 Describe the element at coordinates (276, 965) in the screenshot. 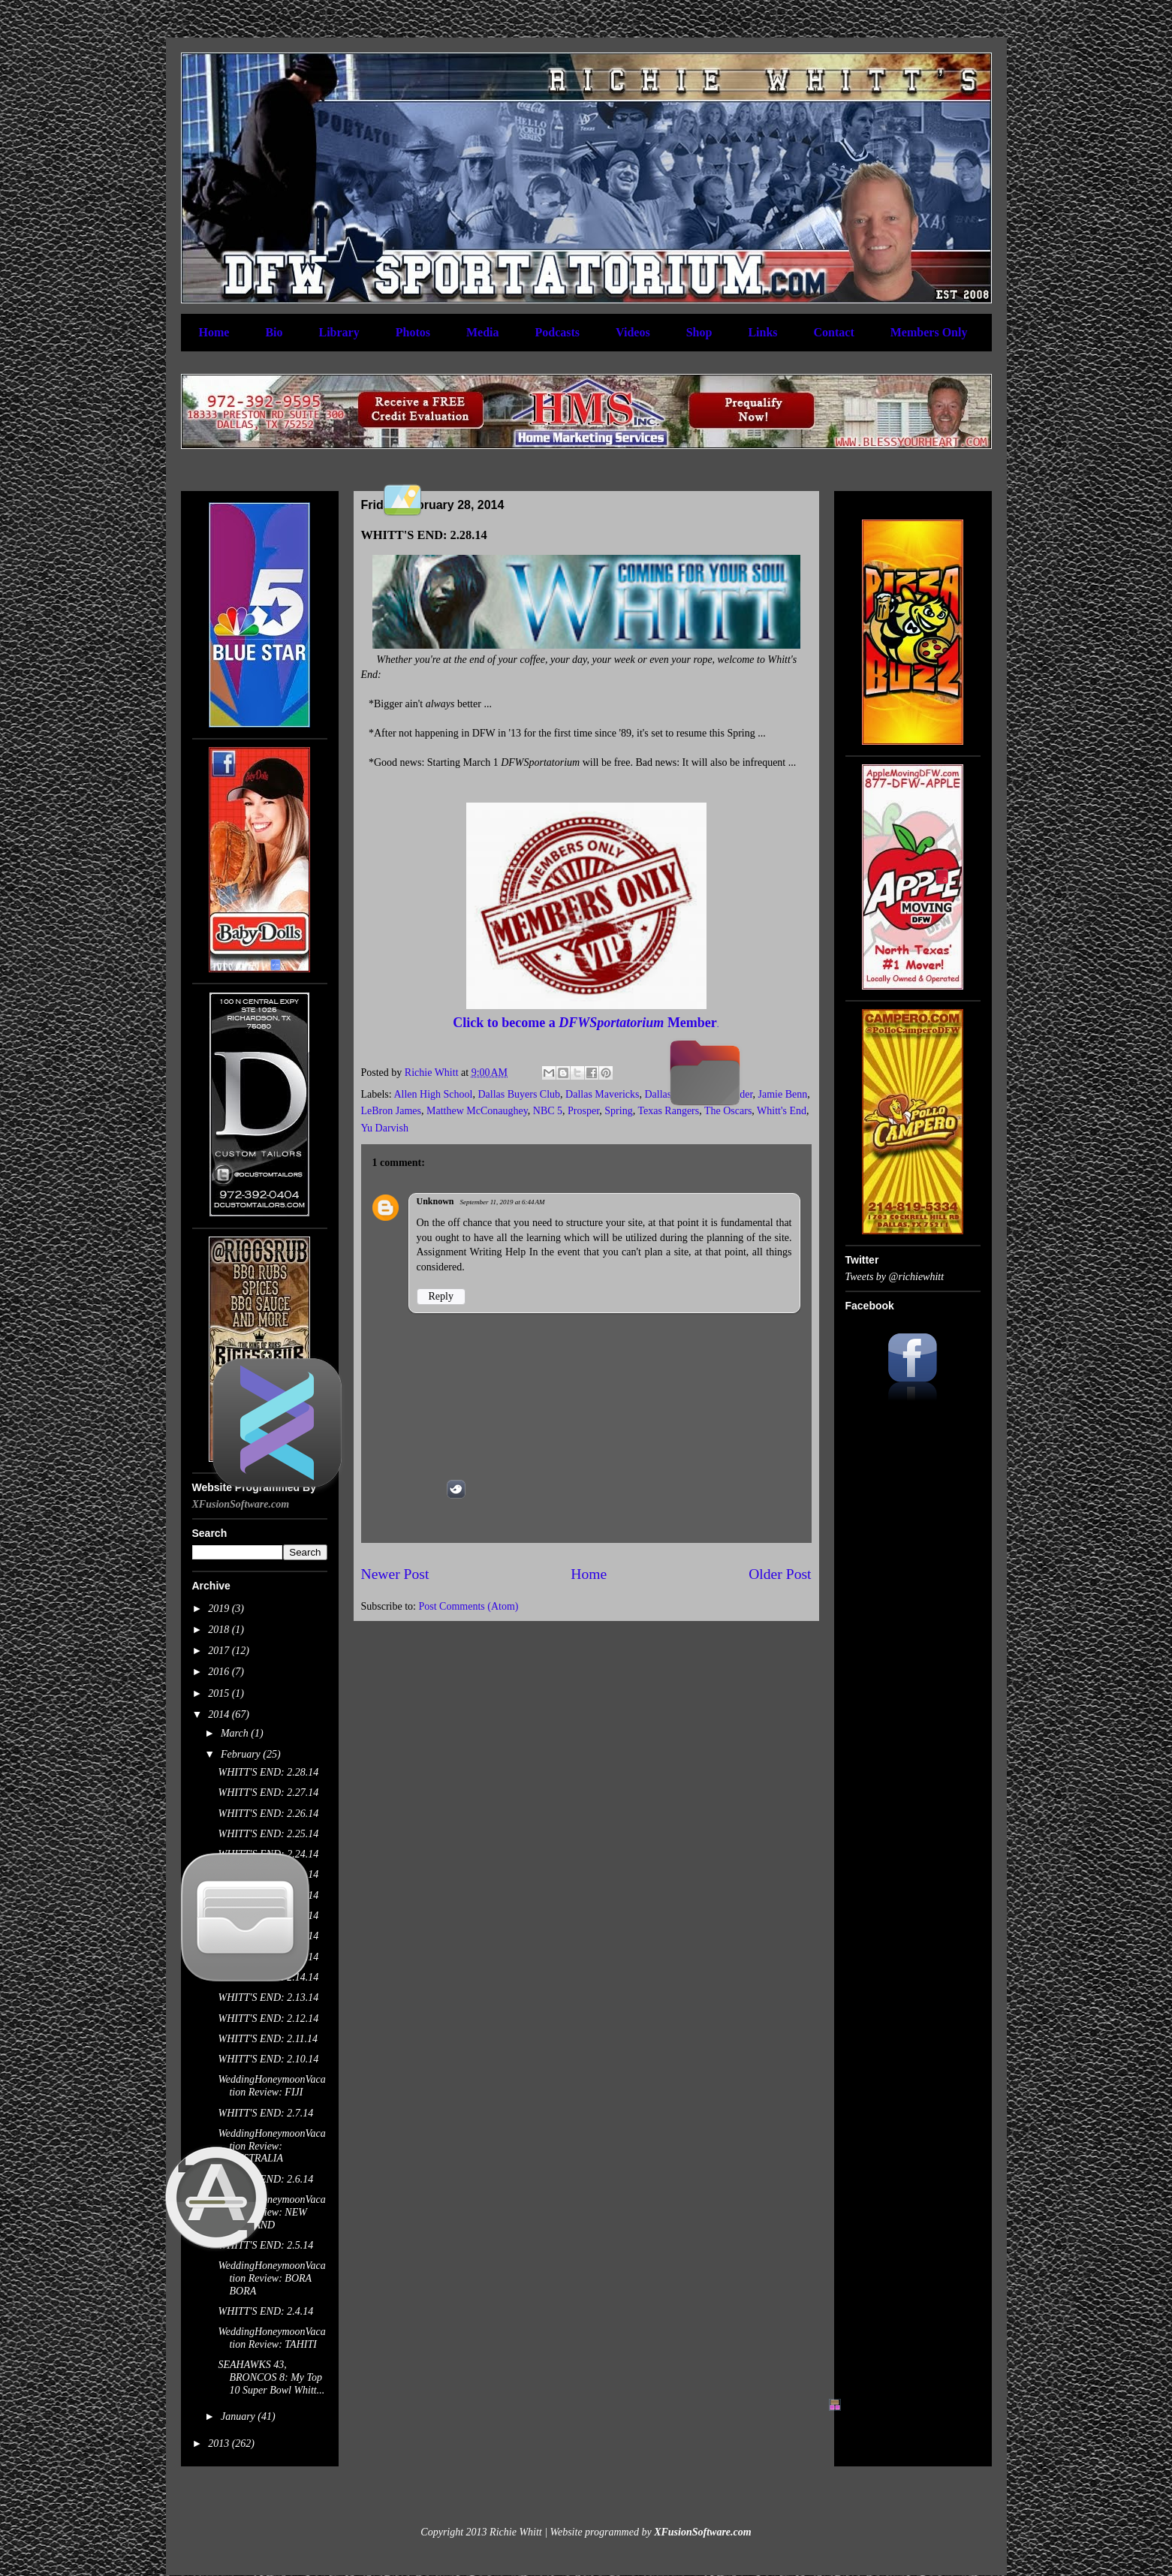

I see `open work tasks or to-do list` at that location.